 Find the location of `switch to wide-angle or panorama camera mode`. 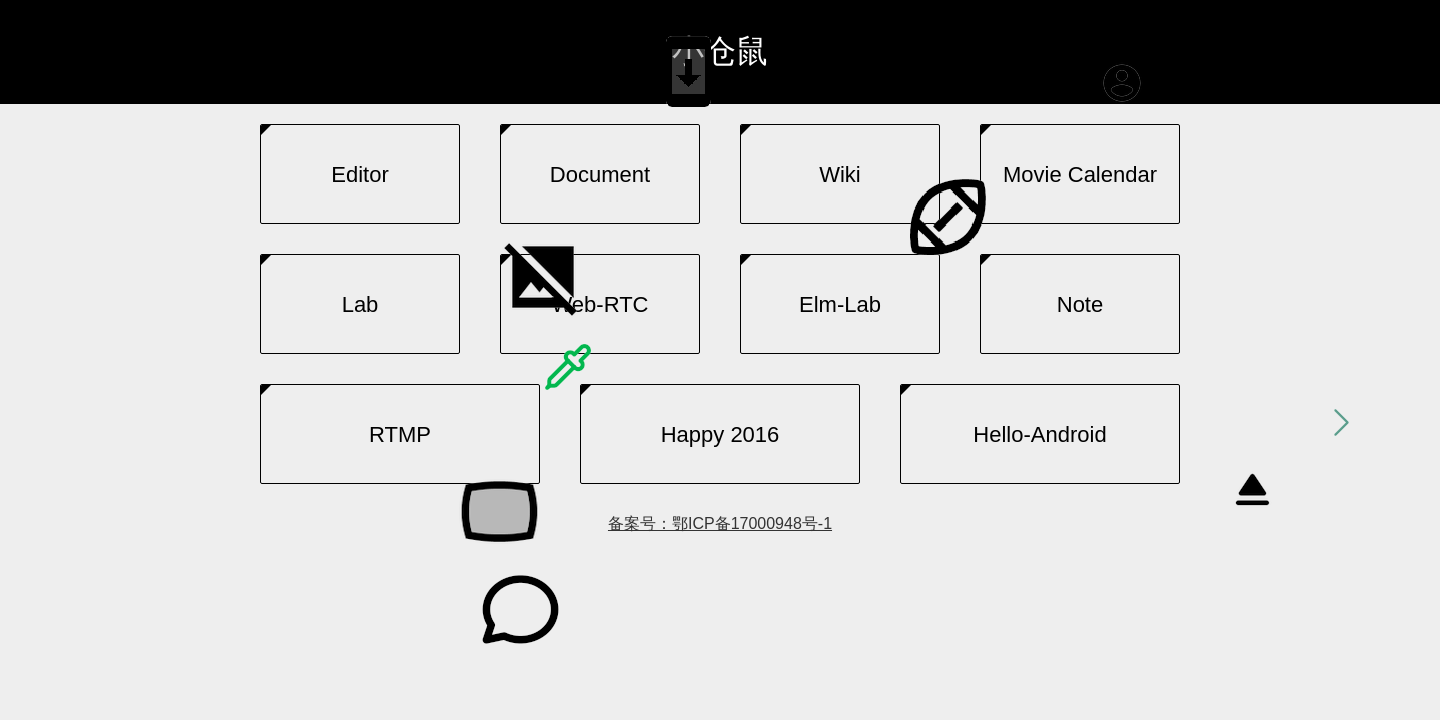

switch to wide-angle or panorama camera mode is located at coordinates (499, 511).